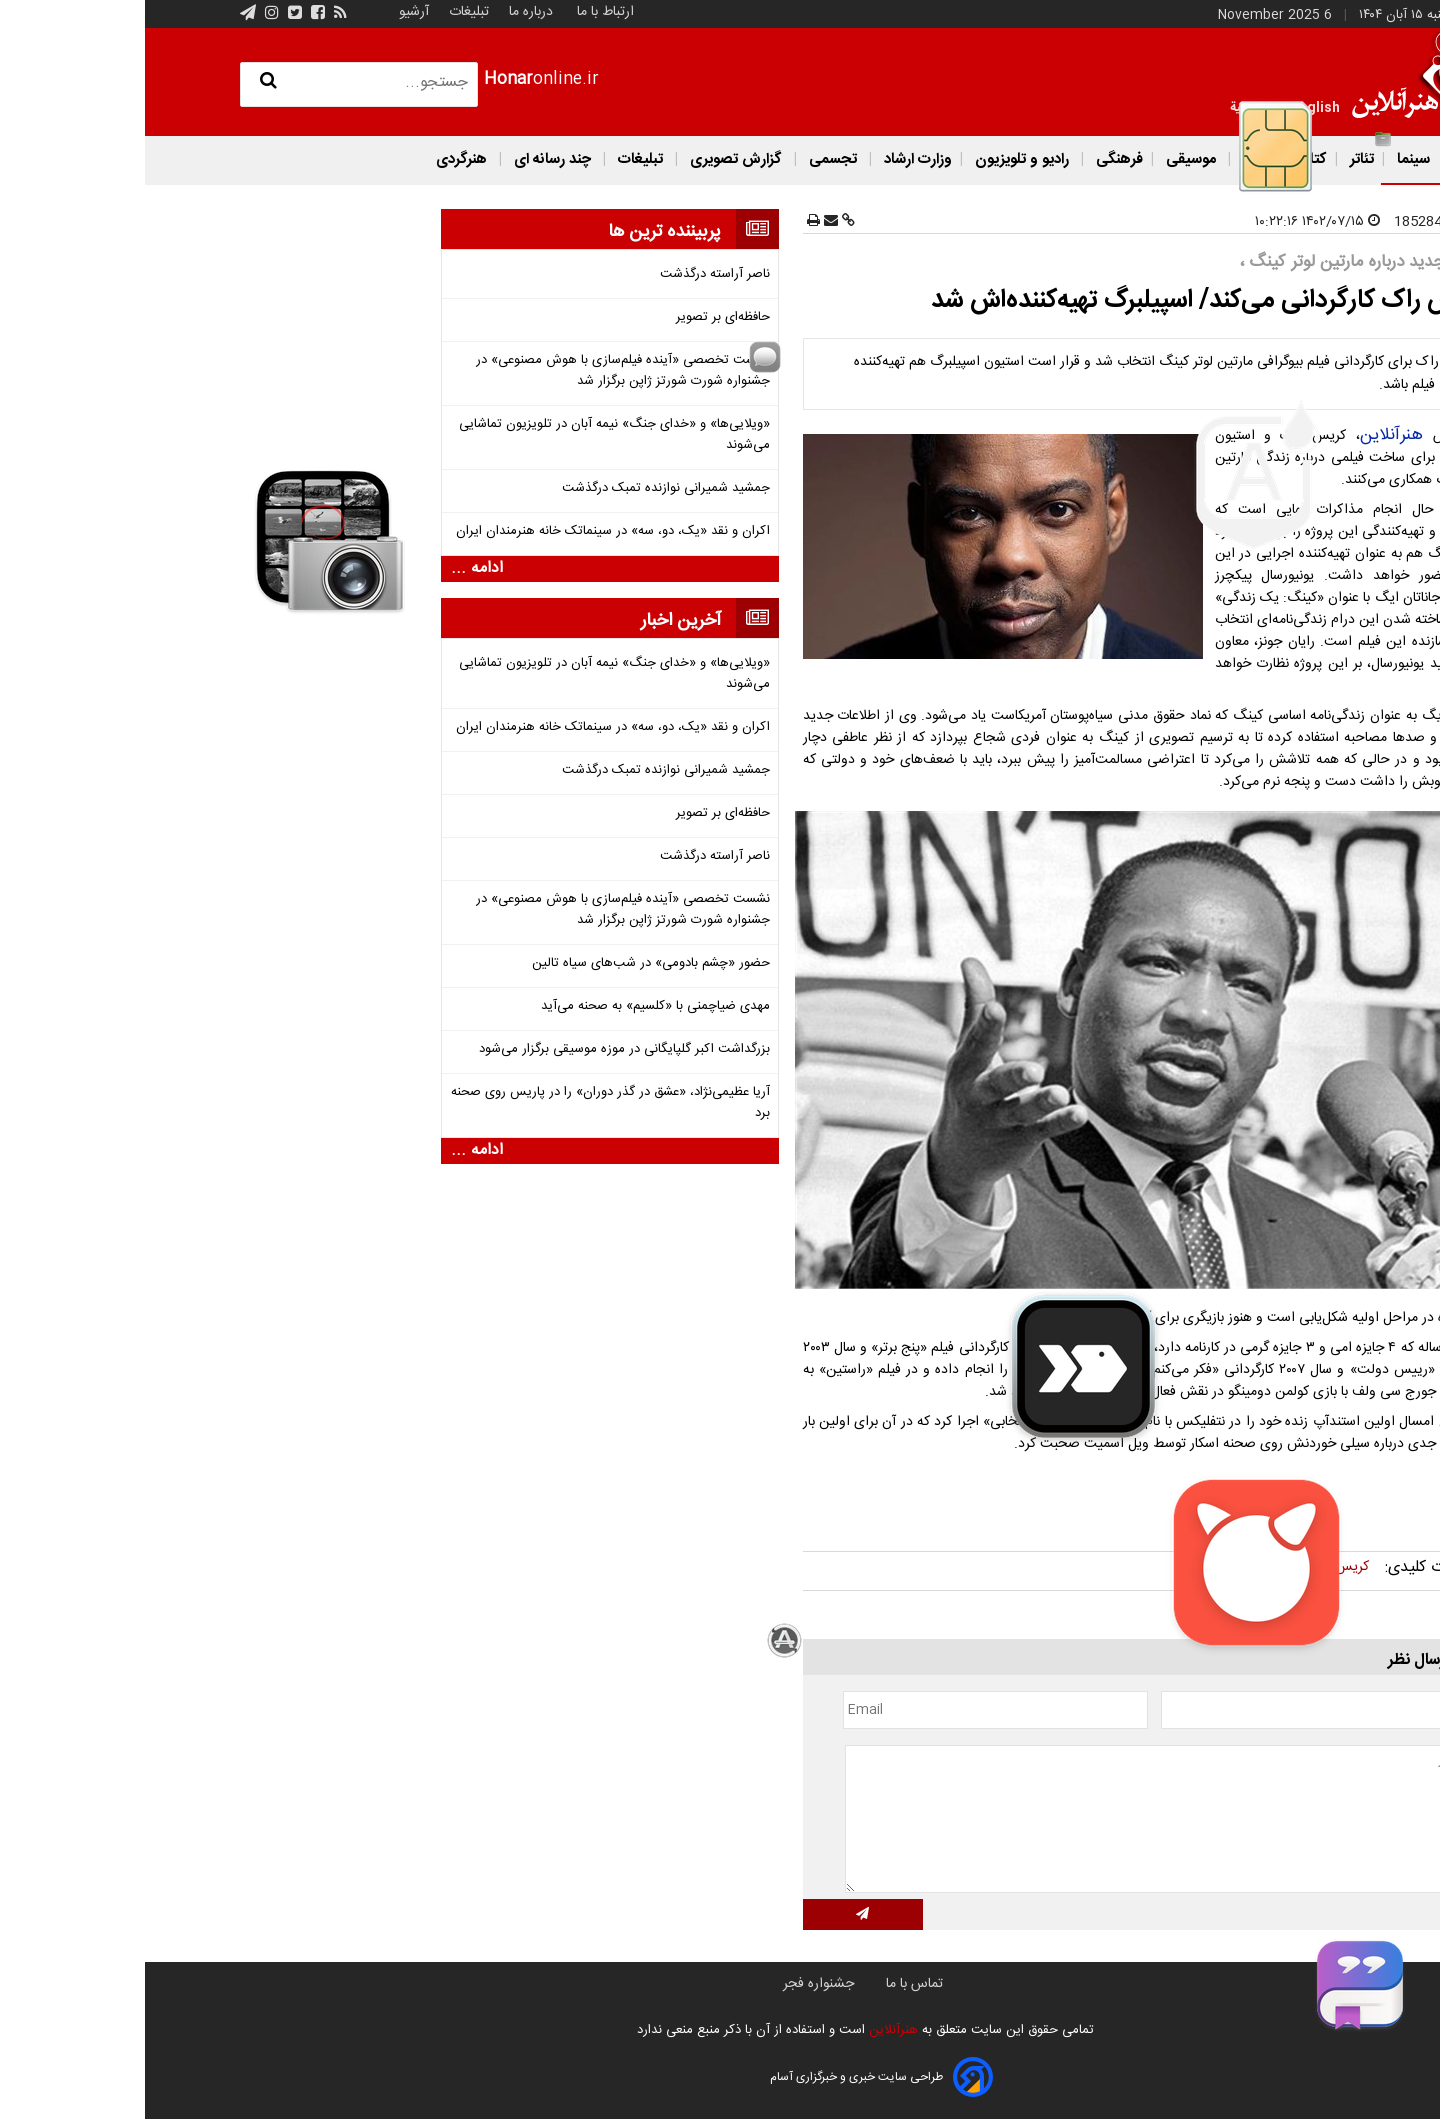 The width and height of the screenshot is (1440, 2119). I want to click on open the software update application, so click(784, 1640).